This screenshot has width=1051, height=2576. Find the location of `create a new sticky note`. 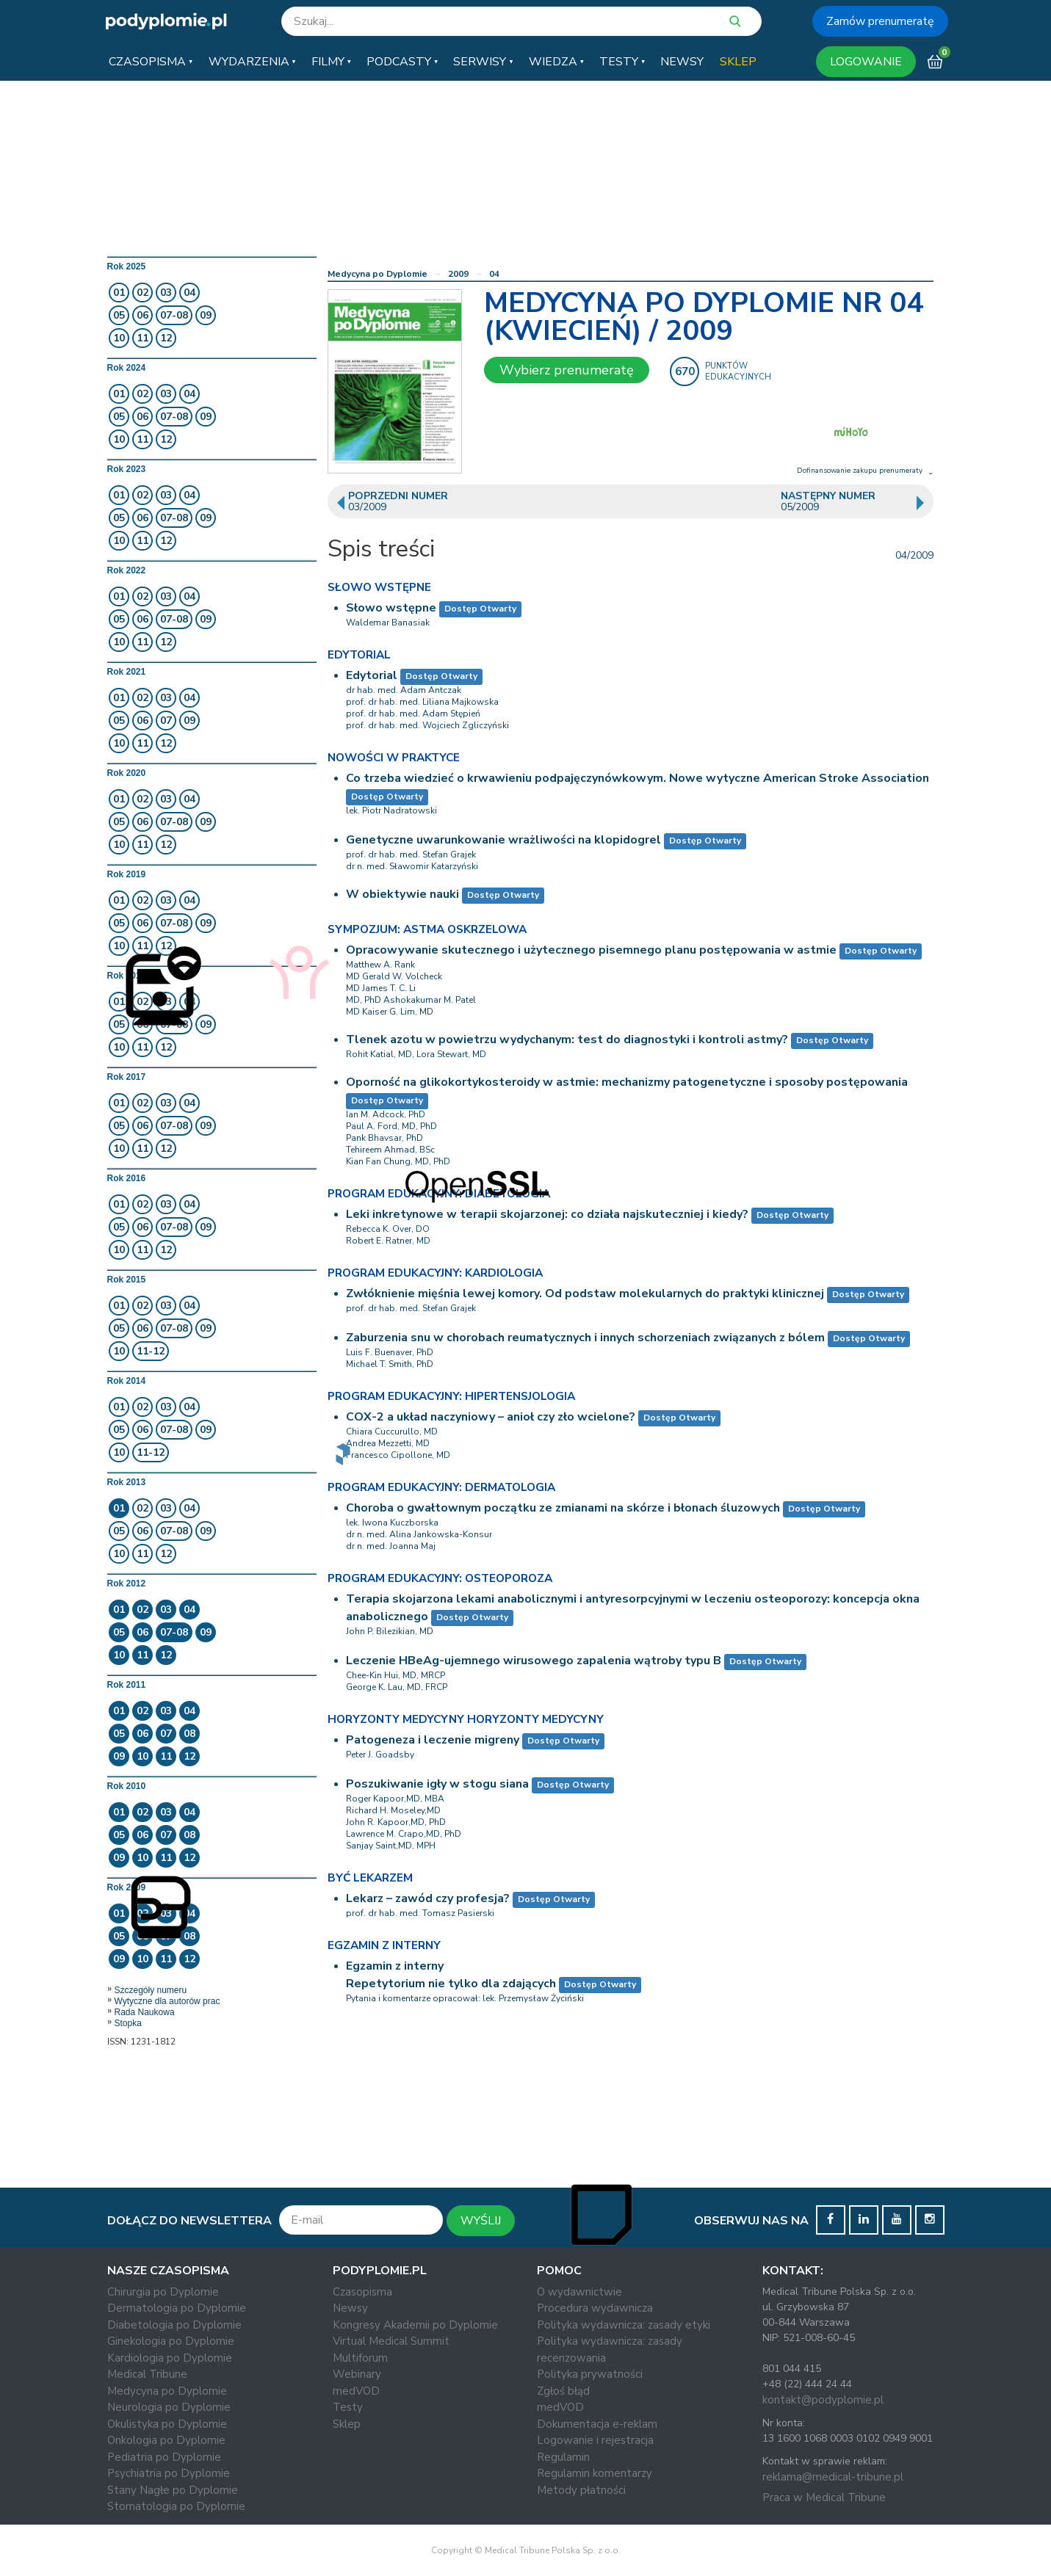

create a new sticky note is located at coordinates (602, 2215).